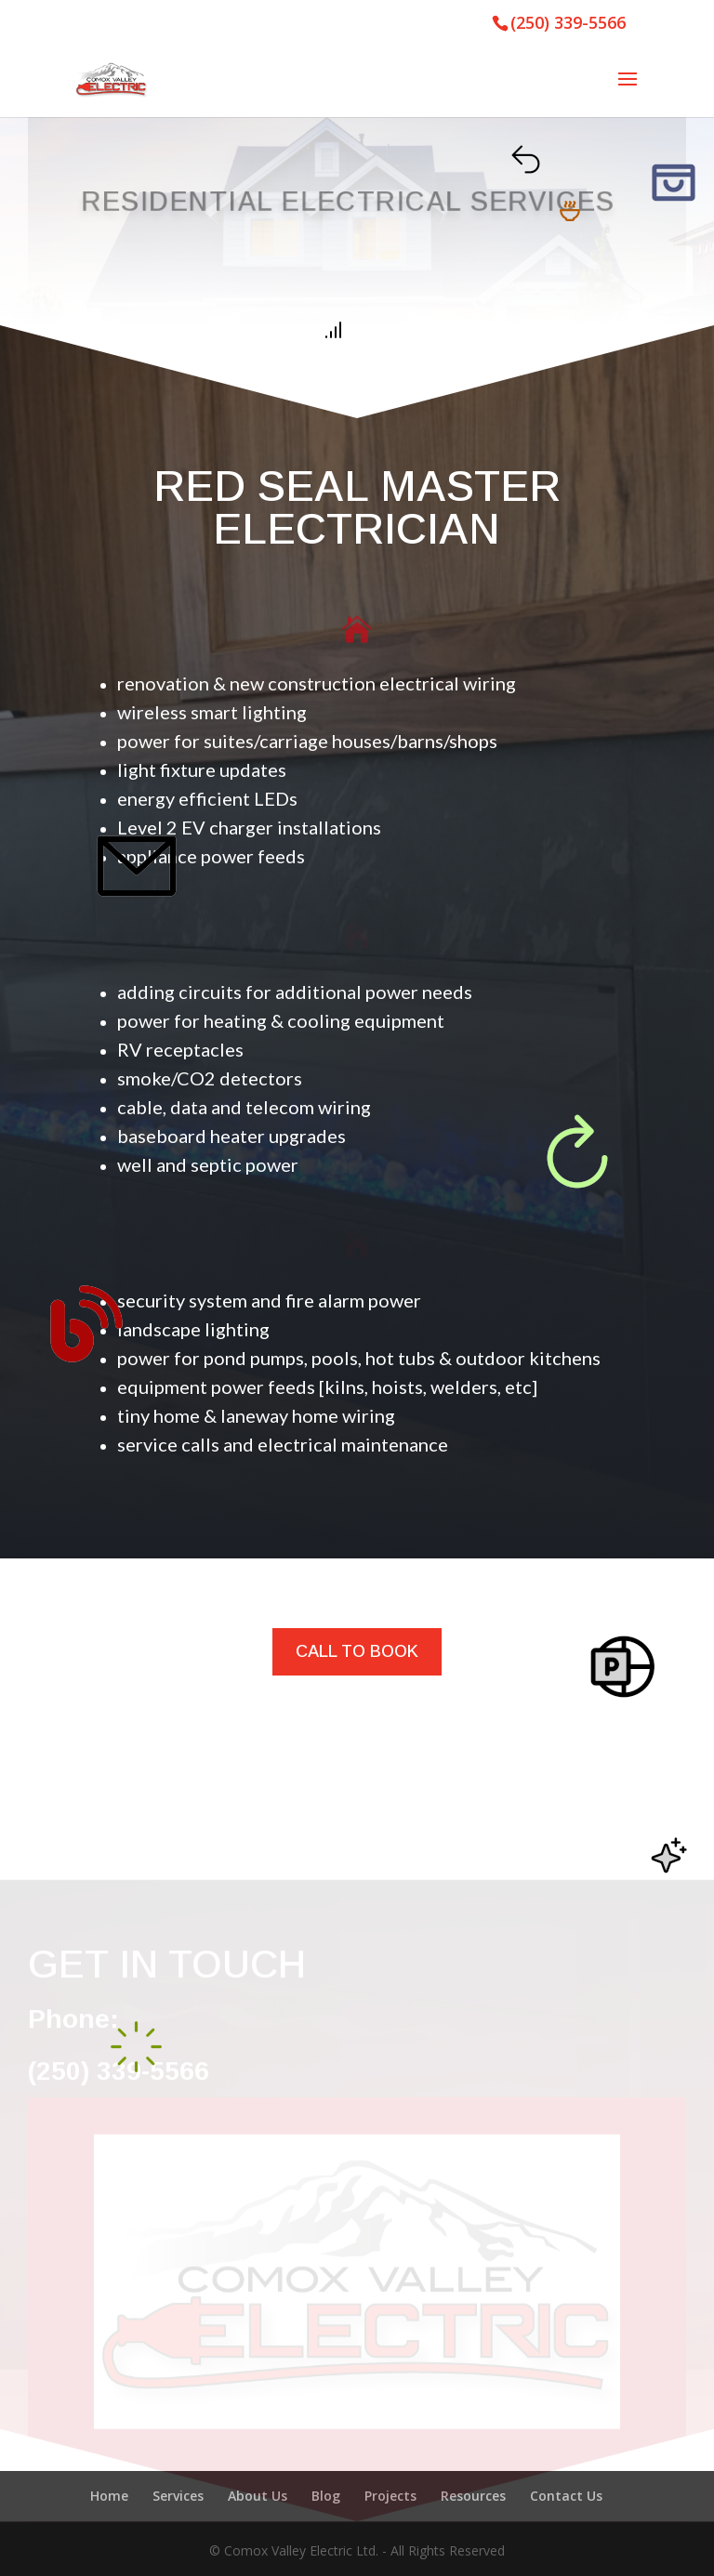 The image size is (714, 2576). I want to click on view your shopping bag, so click(673, 182).